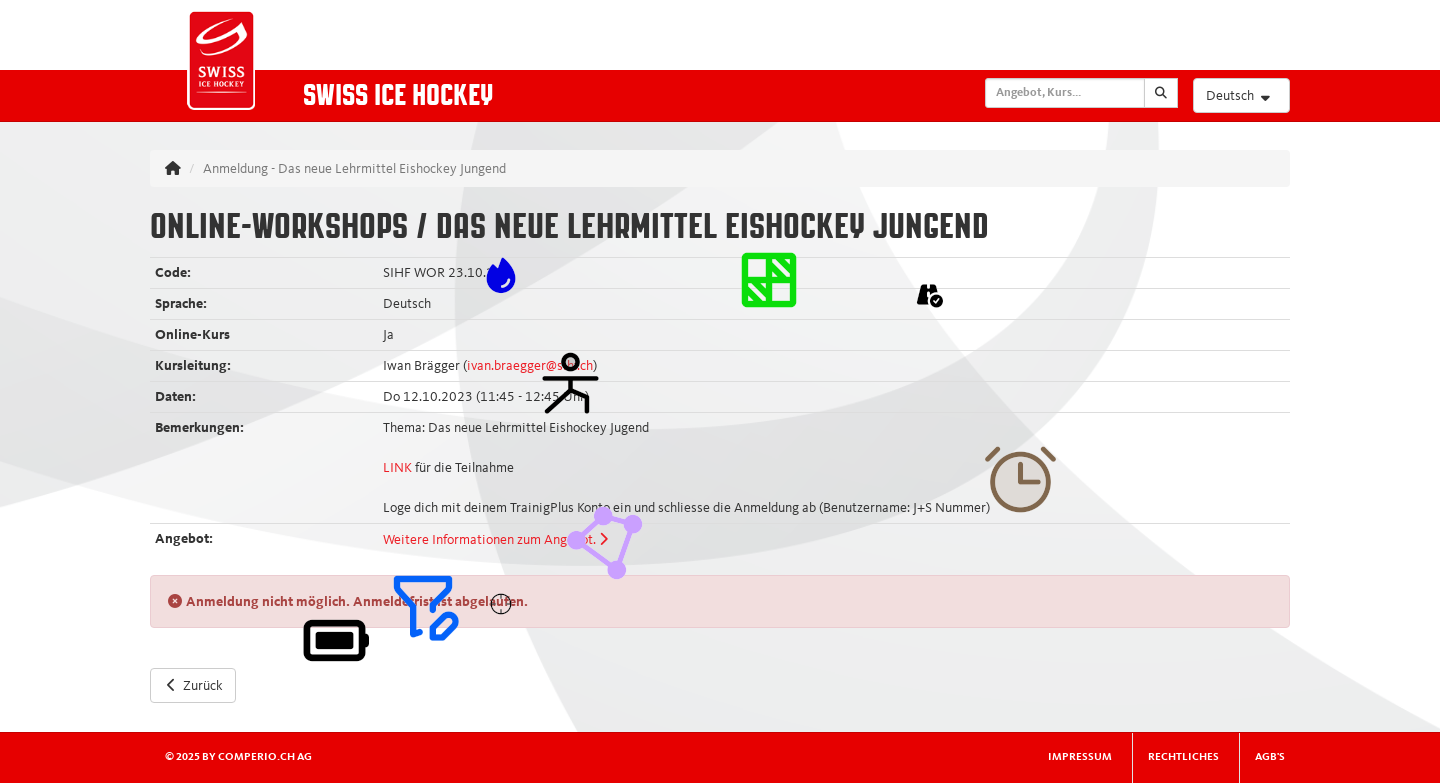 The width and height of the screenshot is (1440, 783). What do you see at coordinates (501, 276) in the screenshot?
I see `indicates trending or popular content` at bounding box center [501, 276].